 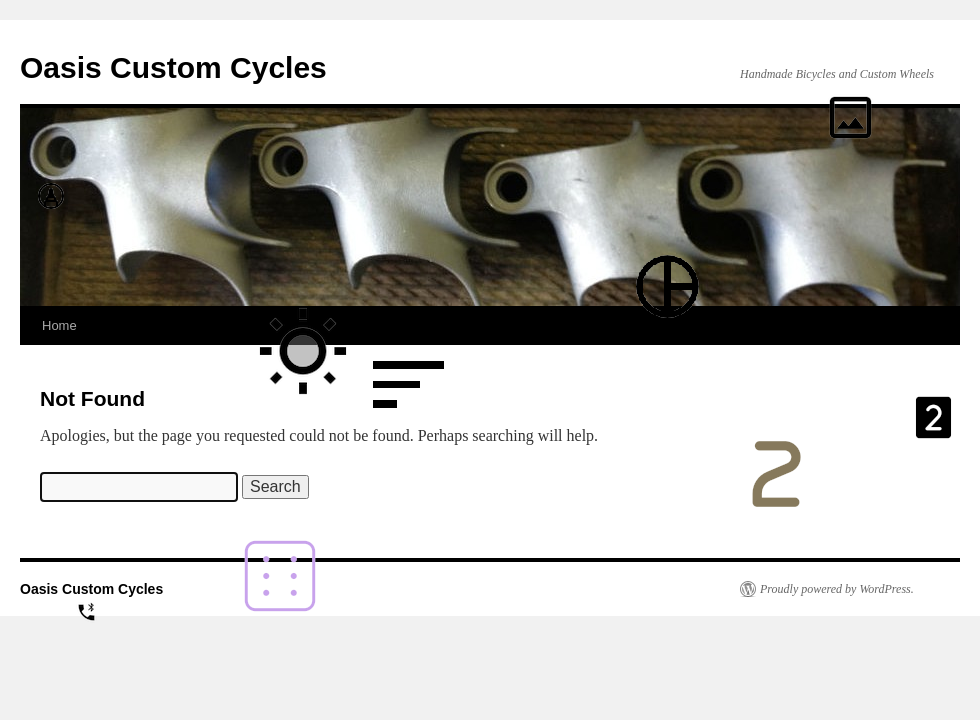 What do you see at coordinates (850, 117) in the screenshot?
I see `insert an image into your document` at bounding box center [850, 117].